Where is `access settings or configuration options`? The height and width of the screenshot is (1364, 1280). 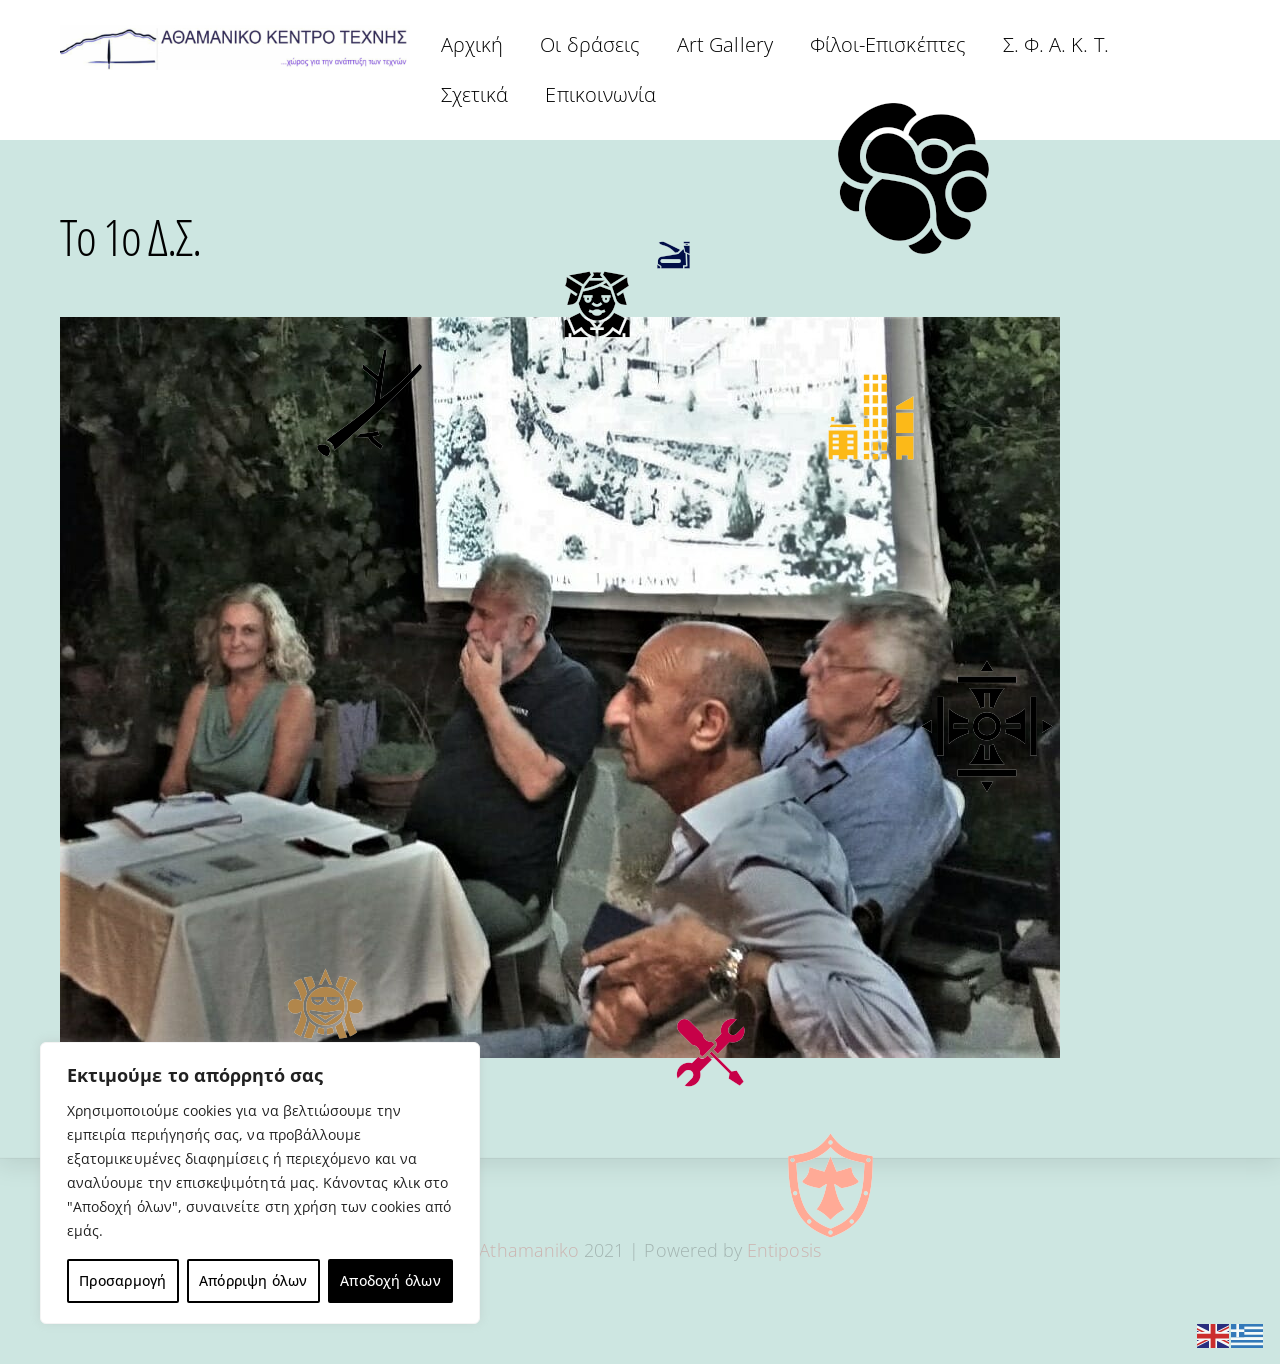 access settings or configuration options is located at coordinates (710, 1052).